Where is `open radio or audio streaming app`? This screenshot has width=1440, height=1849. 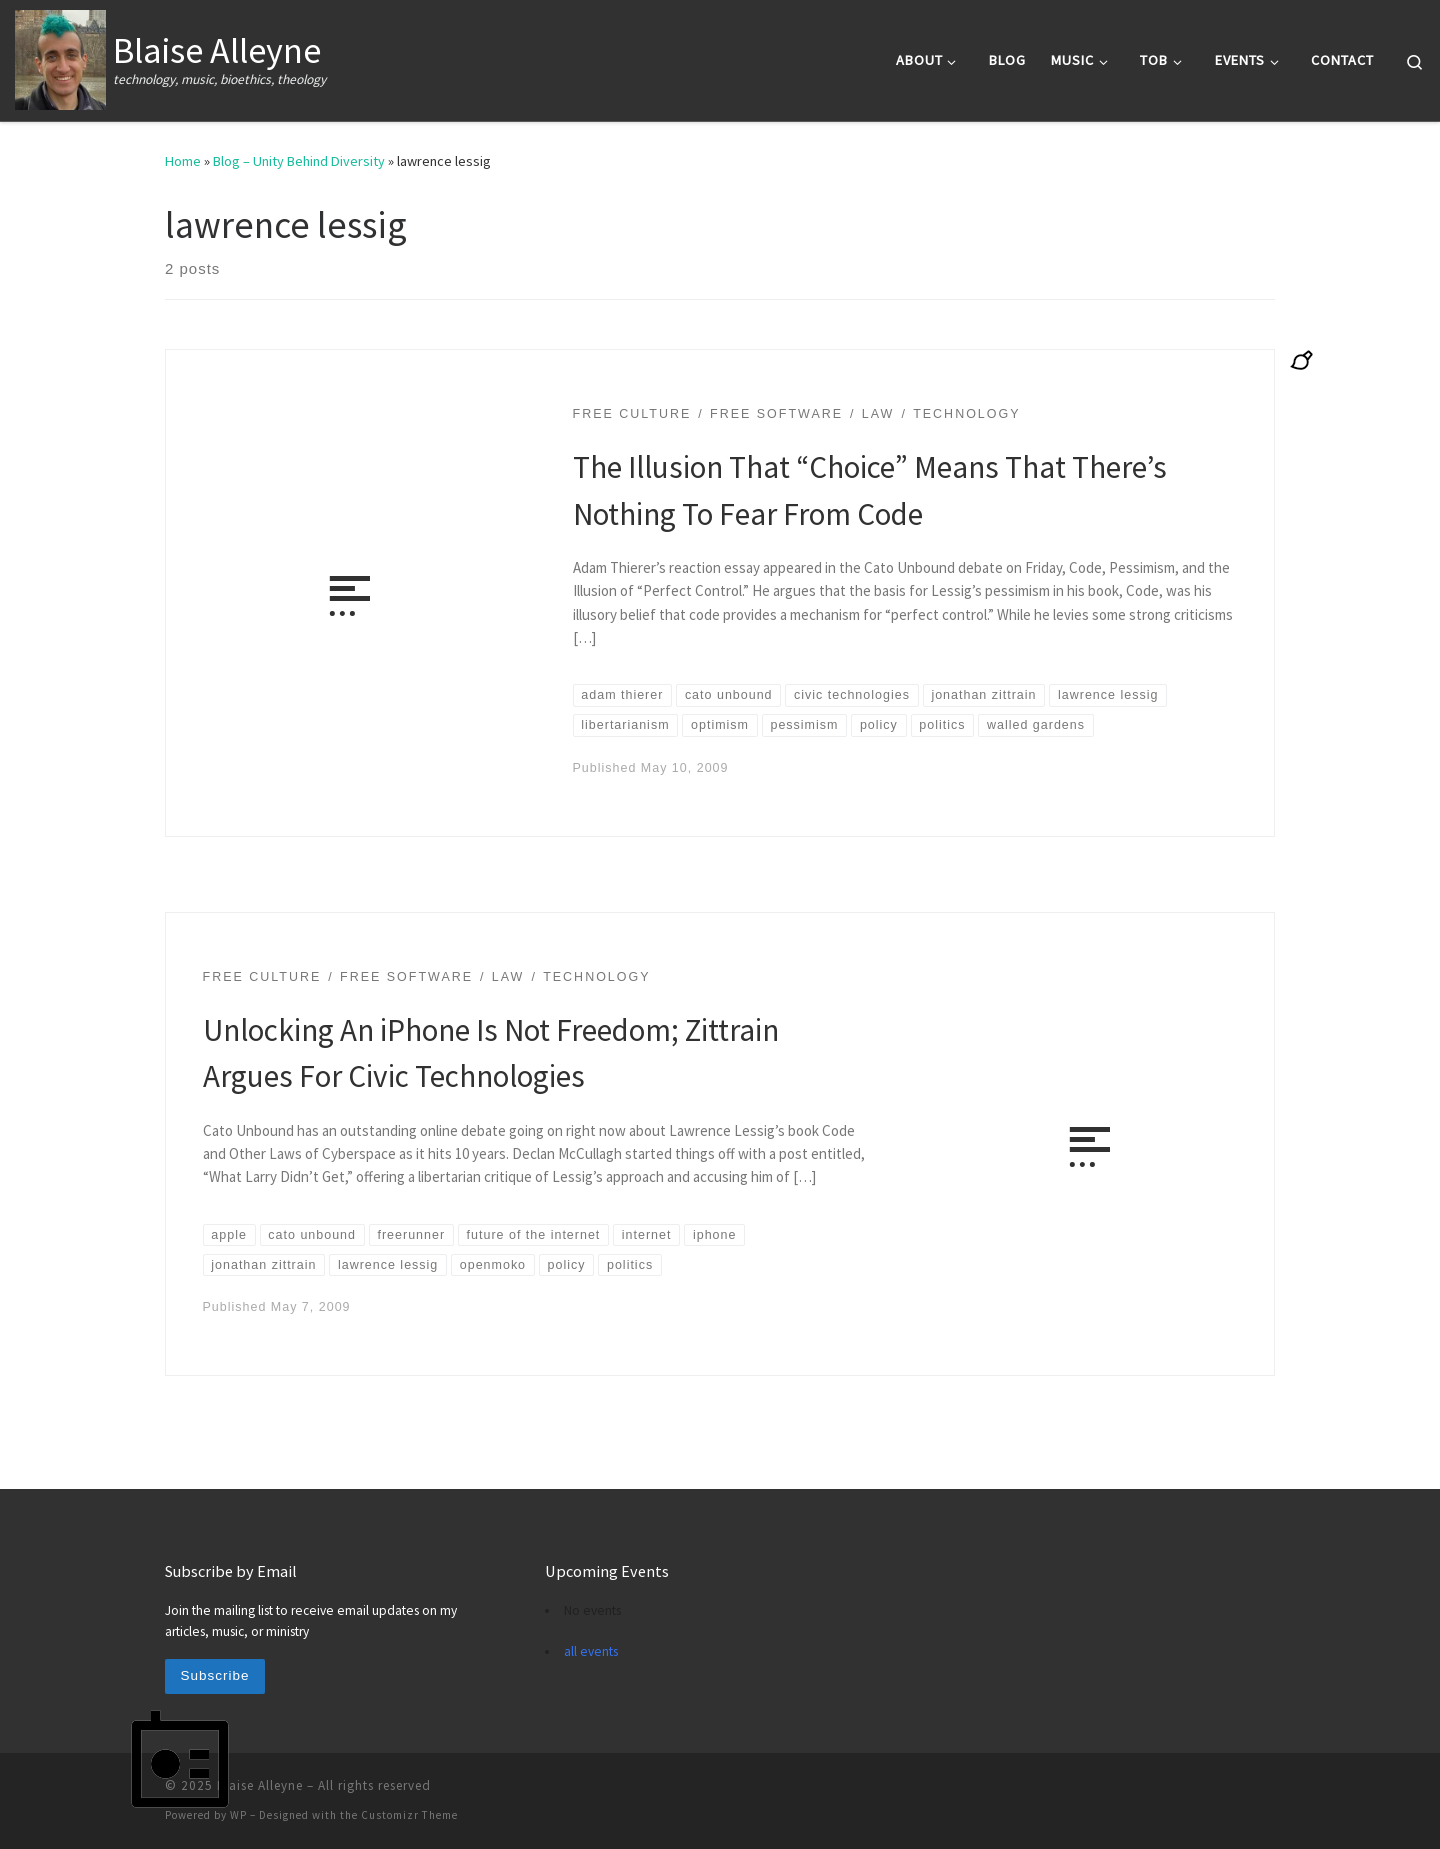 open radio or audio streaming app is located at coordinates (180, 1764).